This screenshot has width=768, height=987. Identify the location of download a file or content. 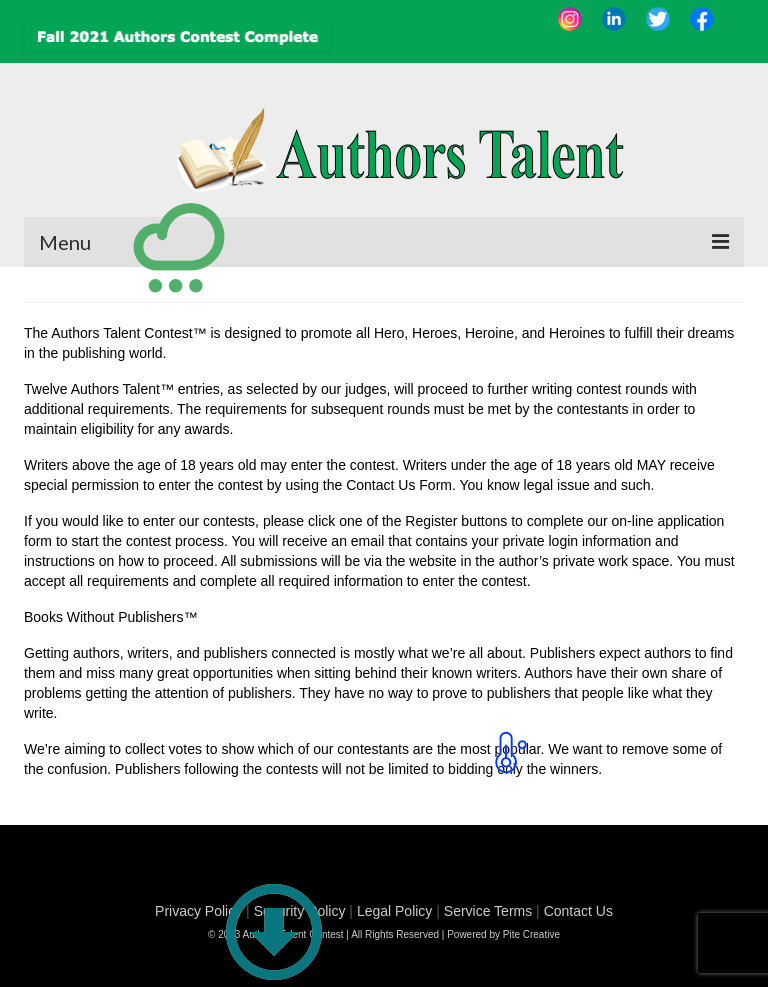
(274, 932).